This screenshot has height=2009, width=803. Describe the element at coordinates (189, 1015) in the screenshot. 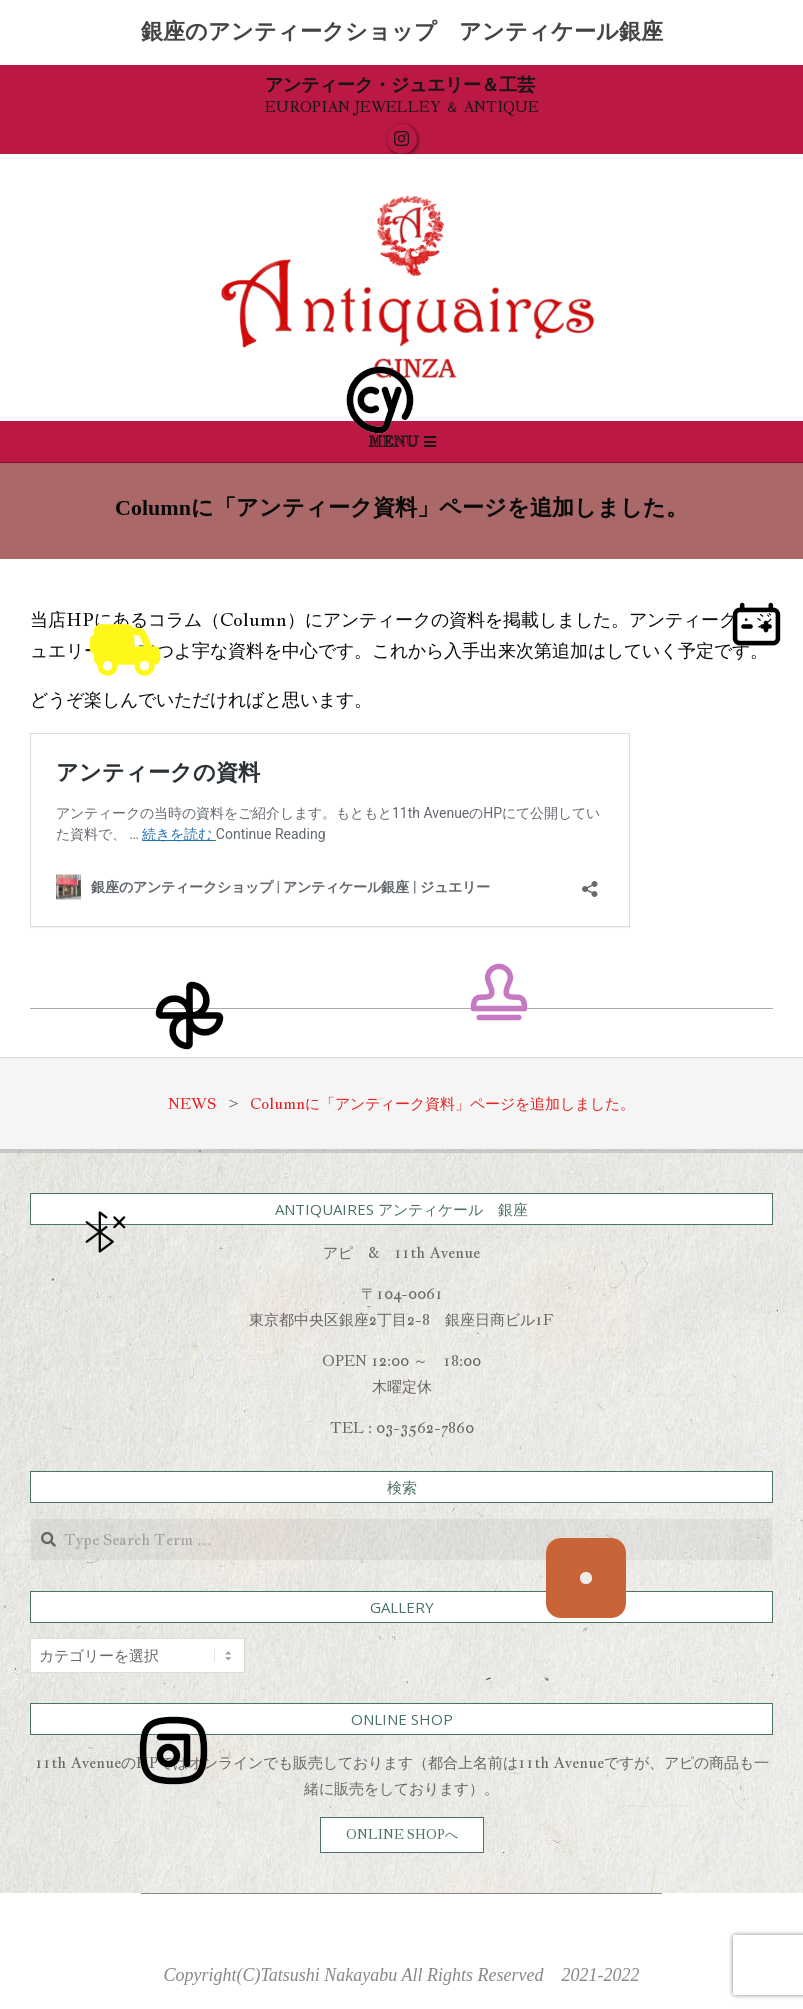

I see `open google photos` at that location.